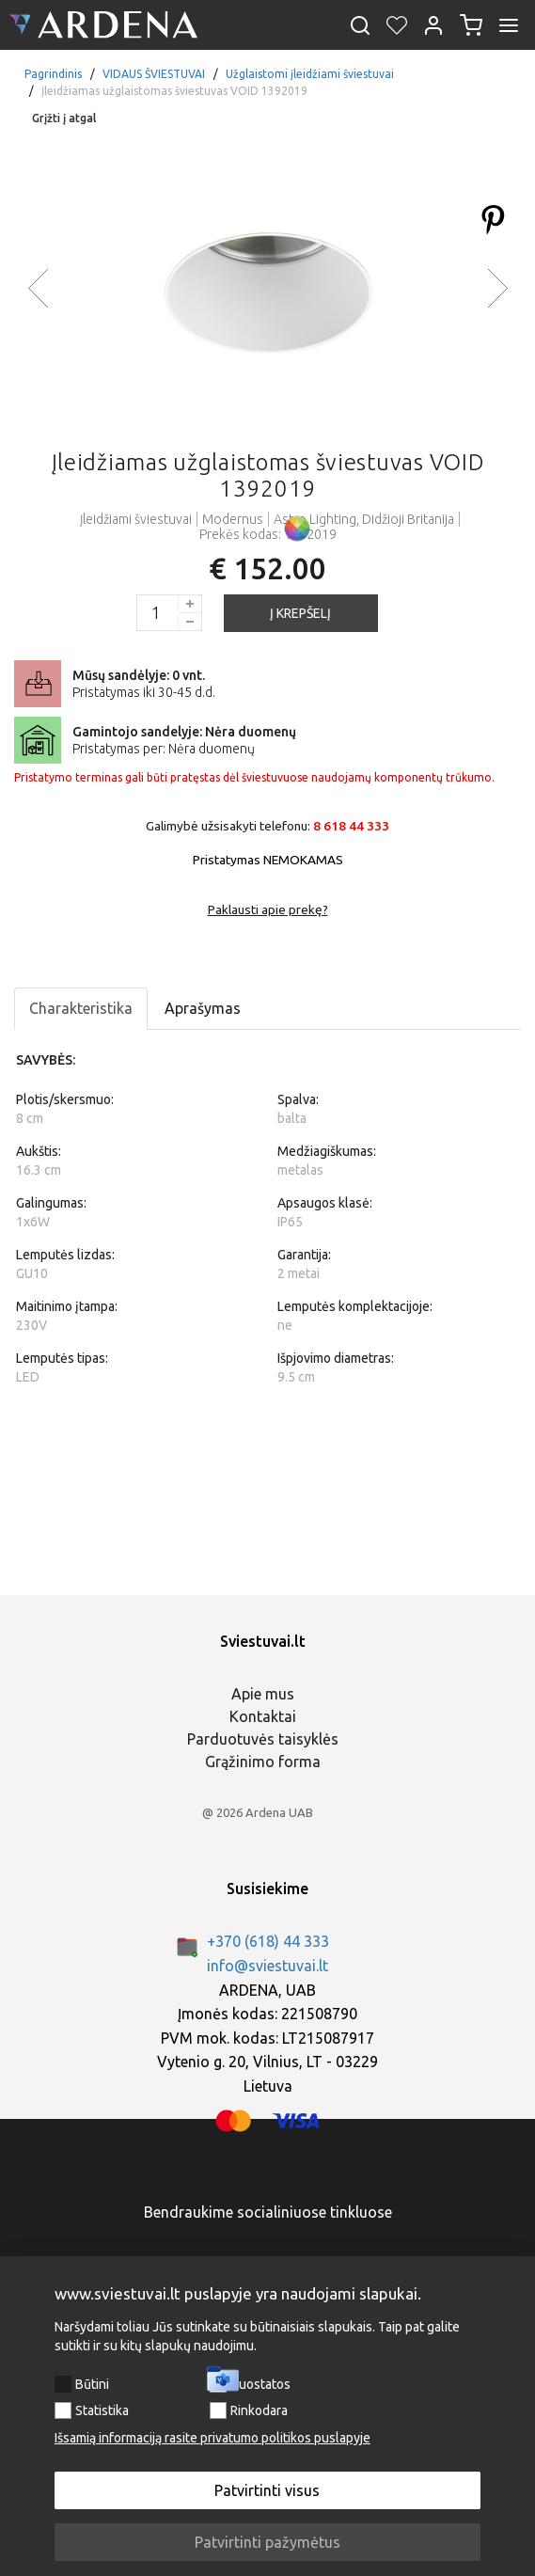  Describe the element at coordinates (297, 529) in the screenshot. I see `open color picker tool` at that location.